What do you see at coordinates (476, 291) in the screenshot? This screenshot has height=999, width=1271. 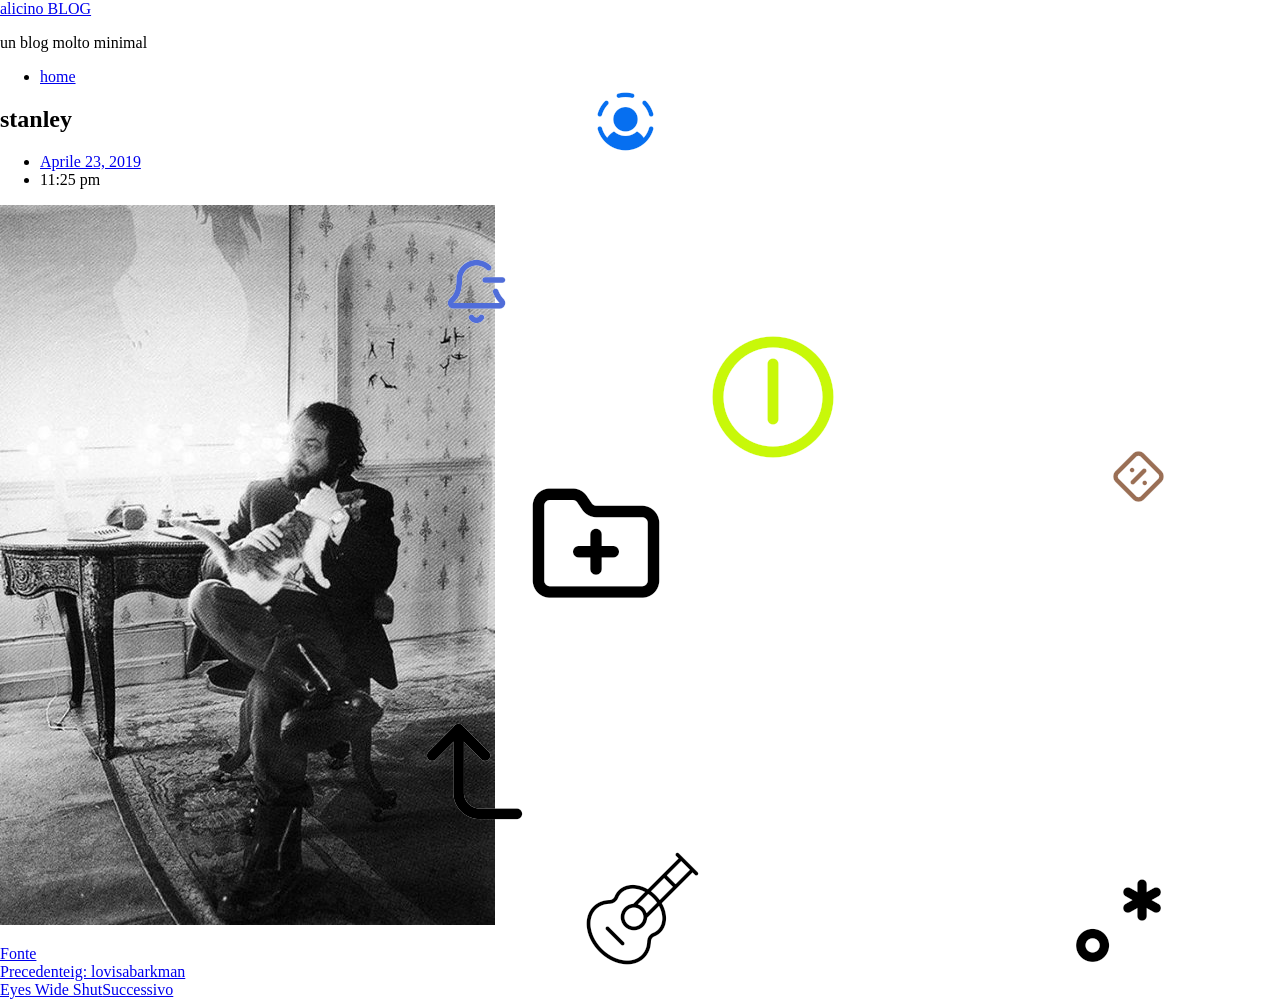 I see `remove a notification` at bounding box center [476, 291].